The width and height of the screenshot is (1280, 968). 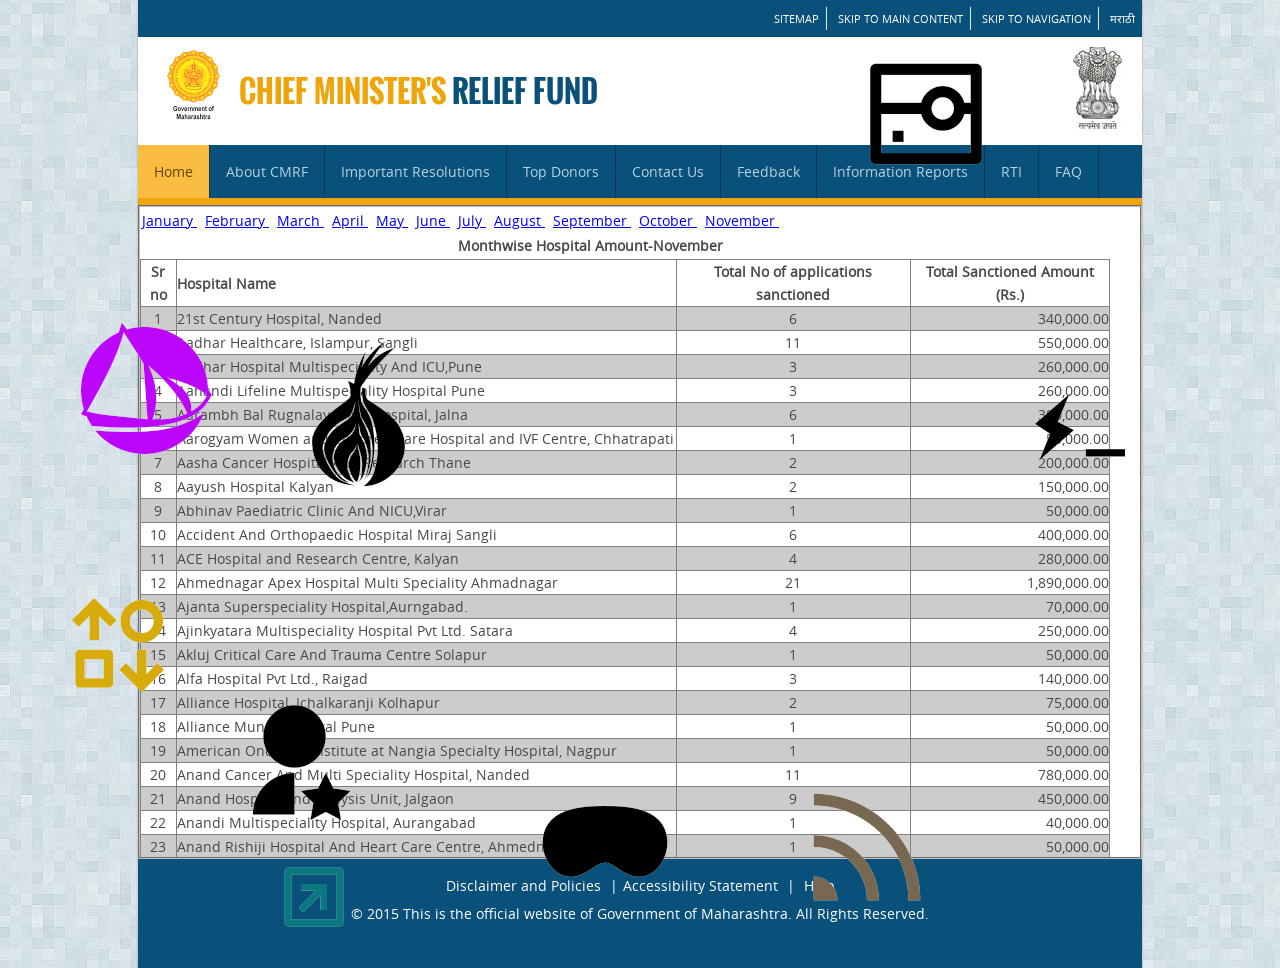 I want to click on open link in new window, so click(x=314, y=897).